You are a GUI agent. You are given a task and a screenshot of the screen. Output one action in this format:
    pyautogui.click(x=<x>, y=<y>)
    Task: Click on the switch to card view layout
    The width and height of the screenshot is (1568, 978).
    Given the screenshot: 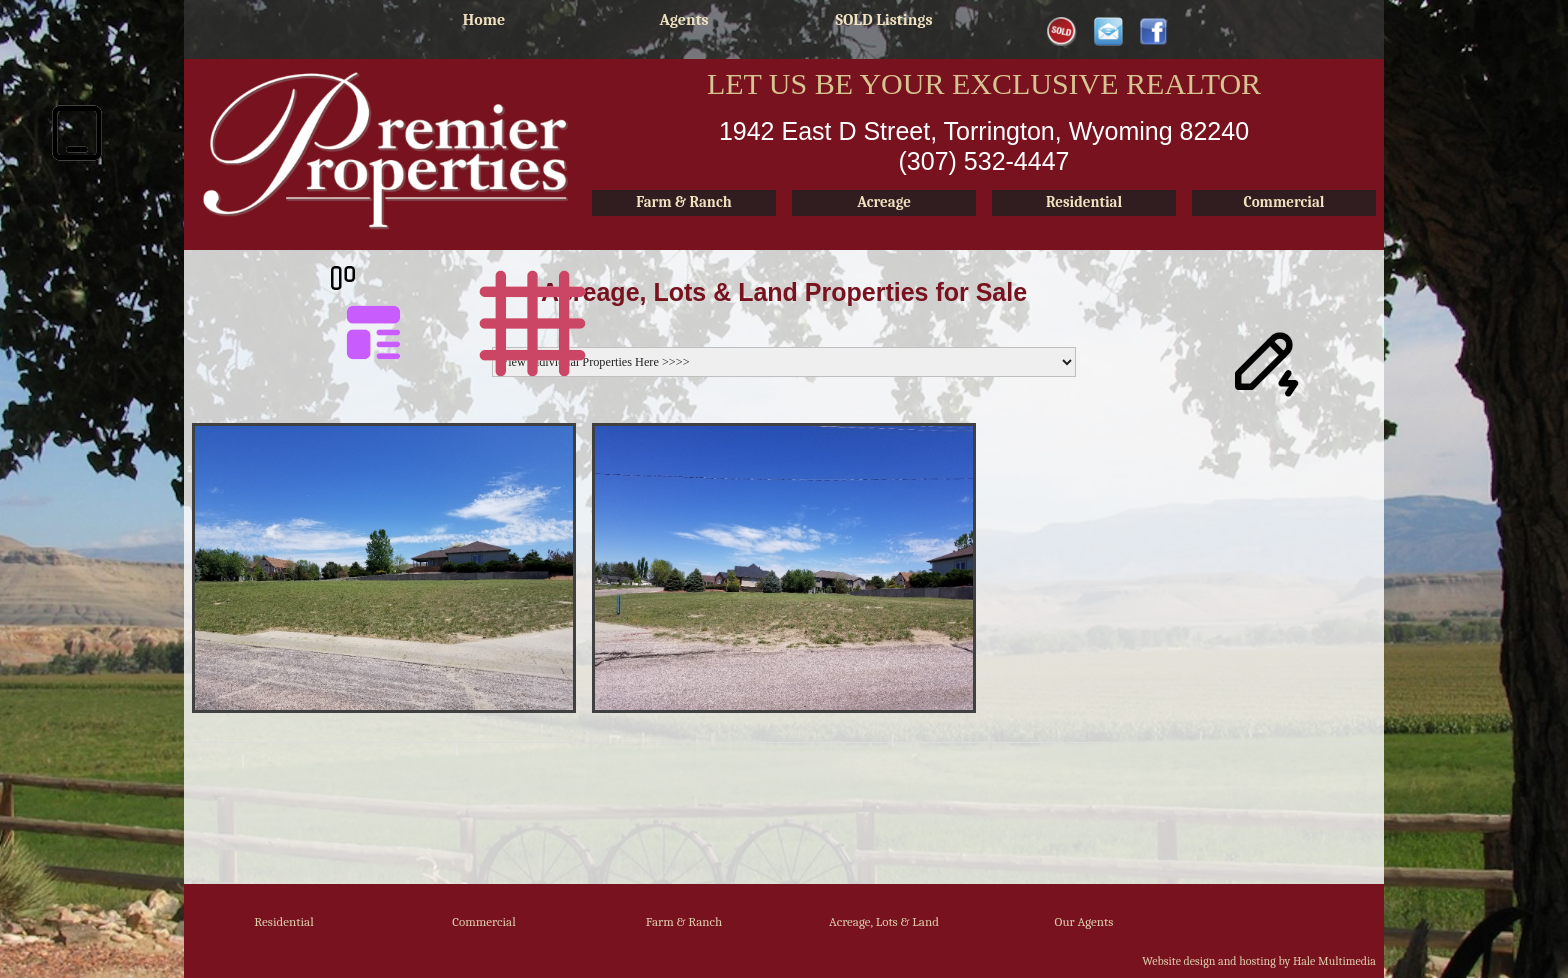 What is the action you would take?
    pyautogui.click(x=343, y=278)
    